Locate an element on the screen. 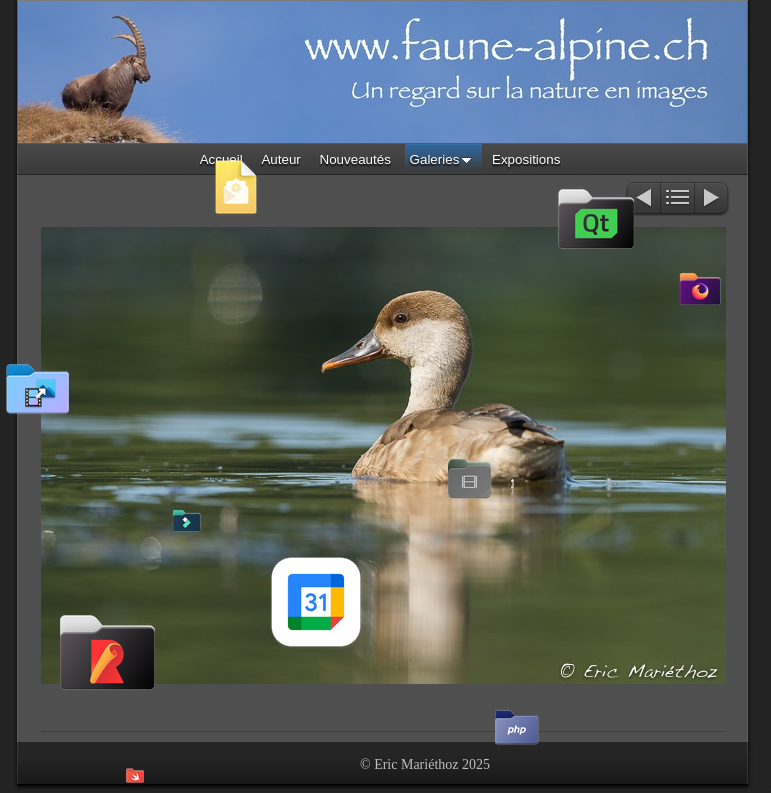  folder containing video to image conversion files is located at coordinates (37, 390).